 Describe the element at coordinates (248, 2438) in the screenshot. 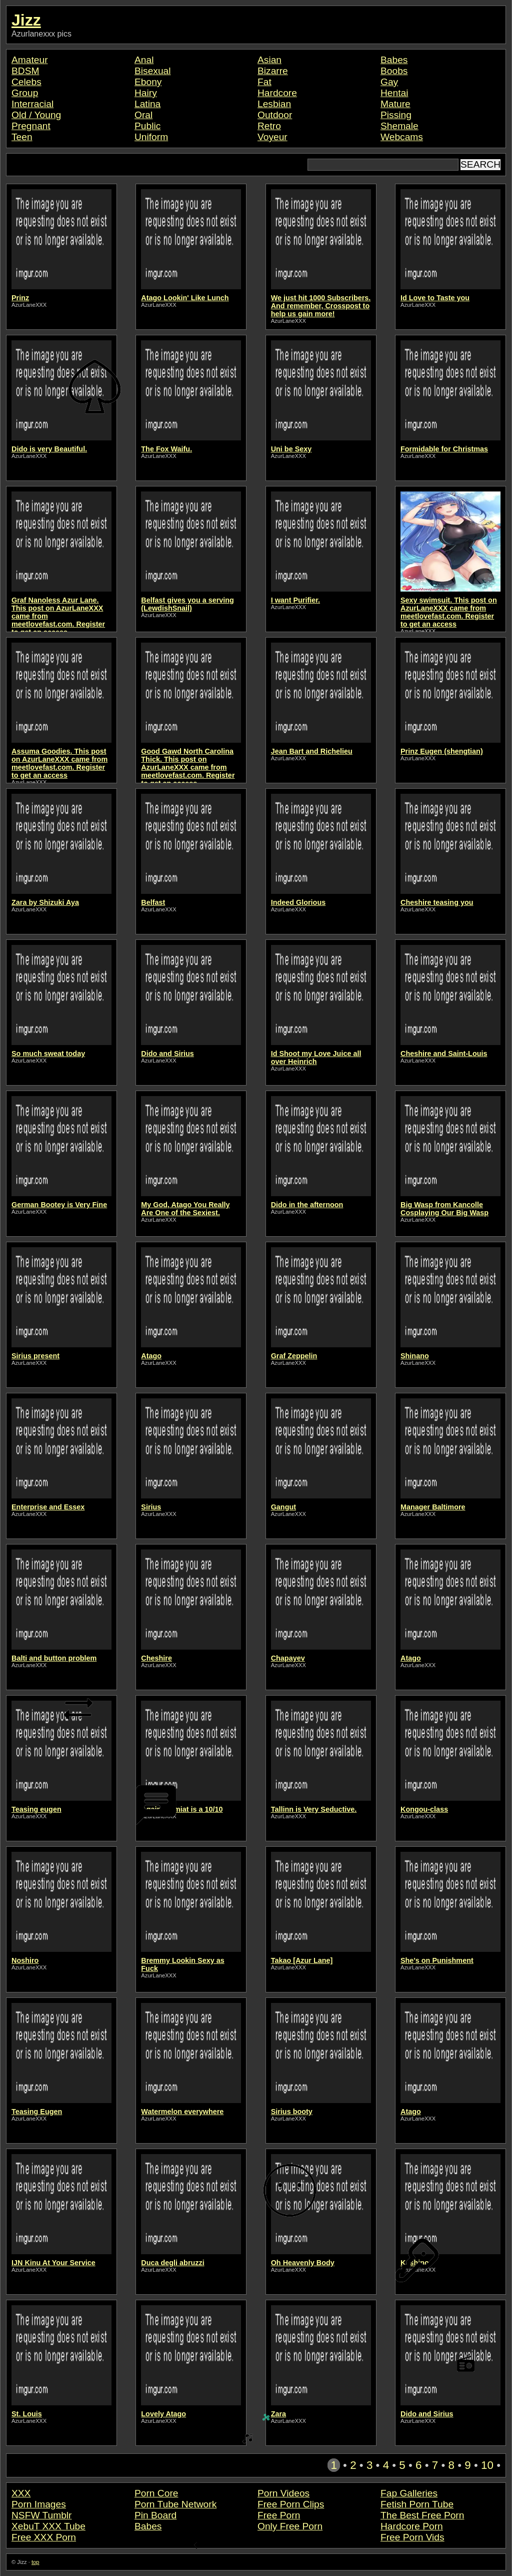

I see `remove a song from playlist` at that location.